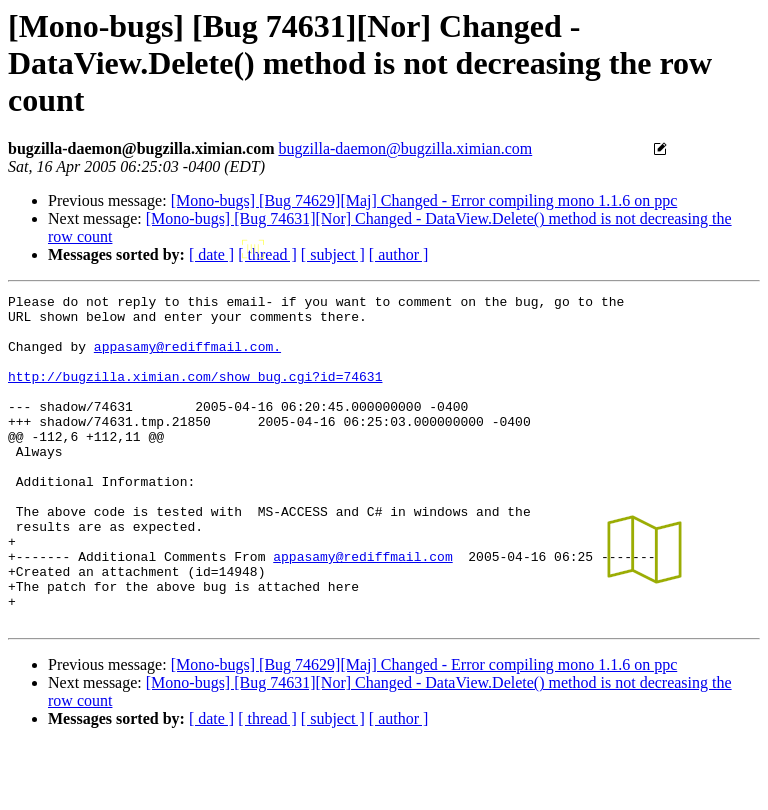  Describe the element at coordinates (660, 149) in the screenshot. I see `compose a new note` at that location.